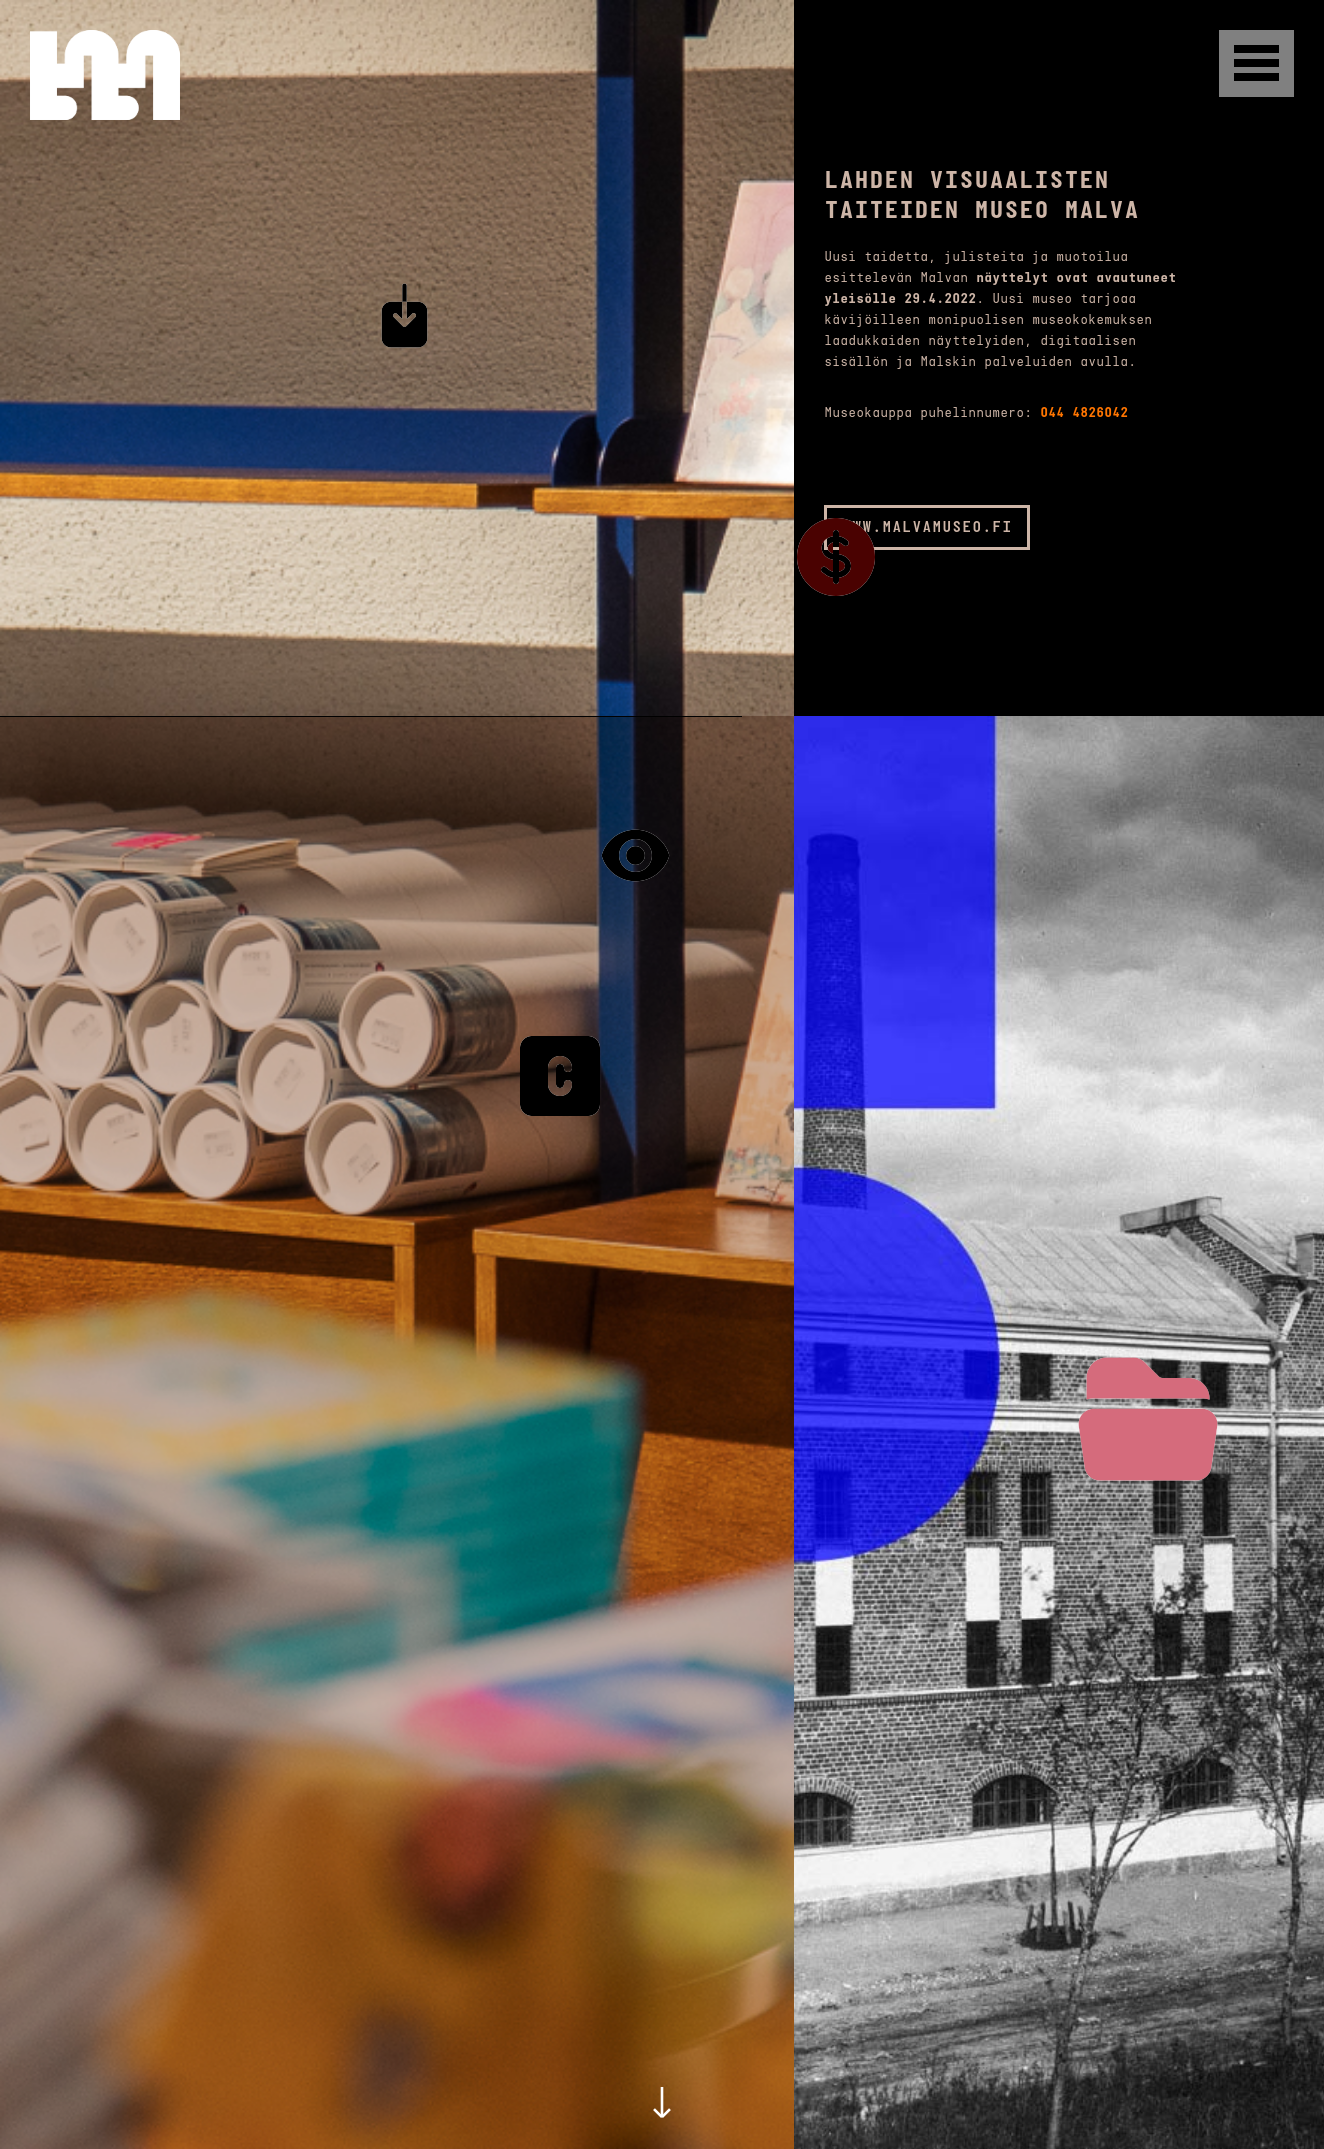 This screenshot has width=1324, height=2149. I want to click on view account balance or financial information, so click(836, 557).